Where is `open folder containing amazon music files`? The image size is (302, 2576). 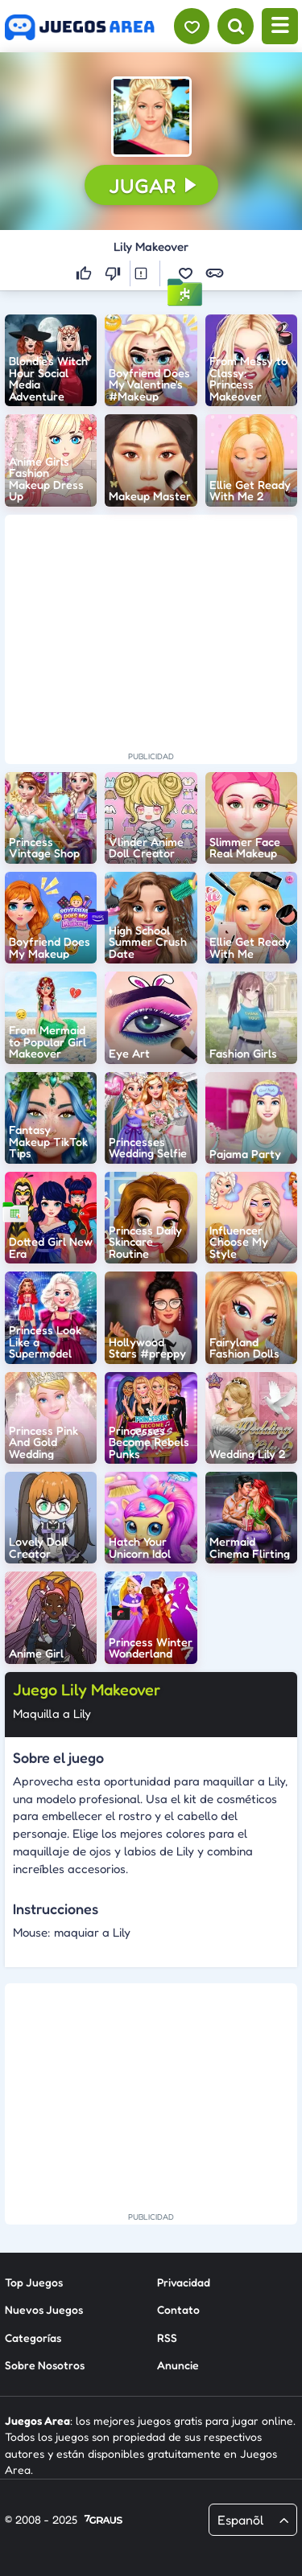 open folder containing amazon music files is located at coordinates (97, 917).